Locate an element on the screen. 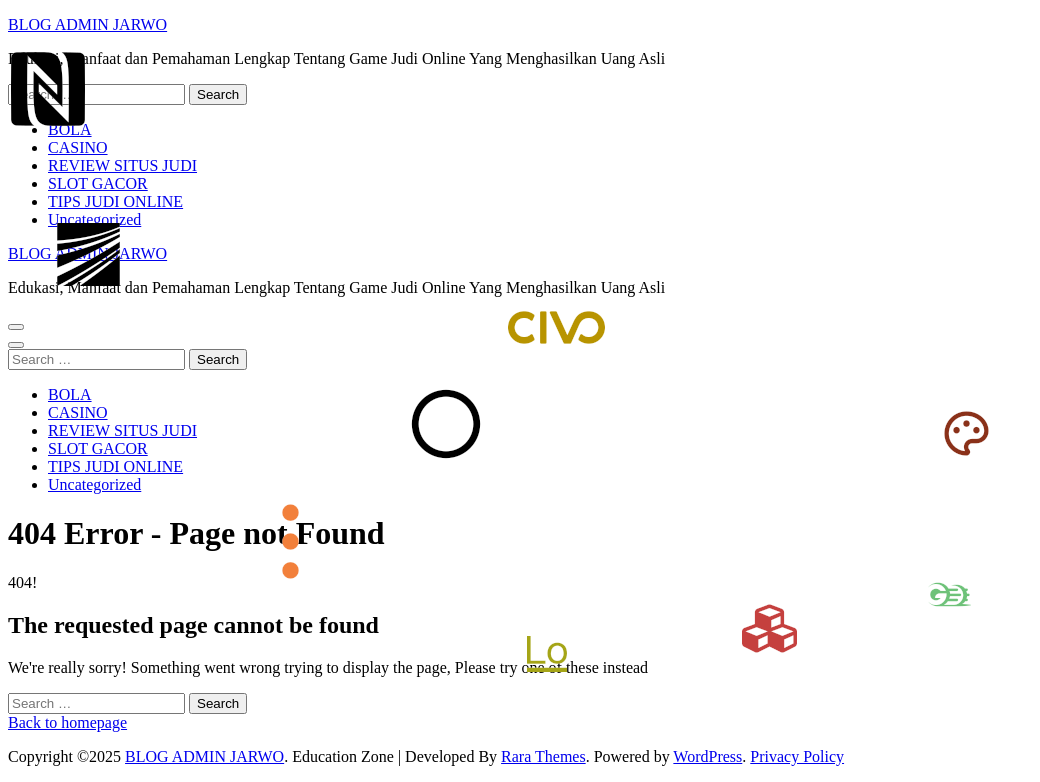 Image resolution: width=1040 pixels, height=782 pixels. unselected checkbox or radio button option is located at coordinates (446, 424).